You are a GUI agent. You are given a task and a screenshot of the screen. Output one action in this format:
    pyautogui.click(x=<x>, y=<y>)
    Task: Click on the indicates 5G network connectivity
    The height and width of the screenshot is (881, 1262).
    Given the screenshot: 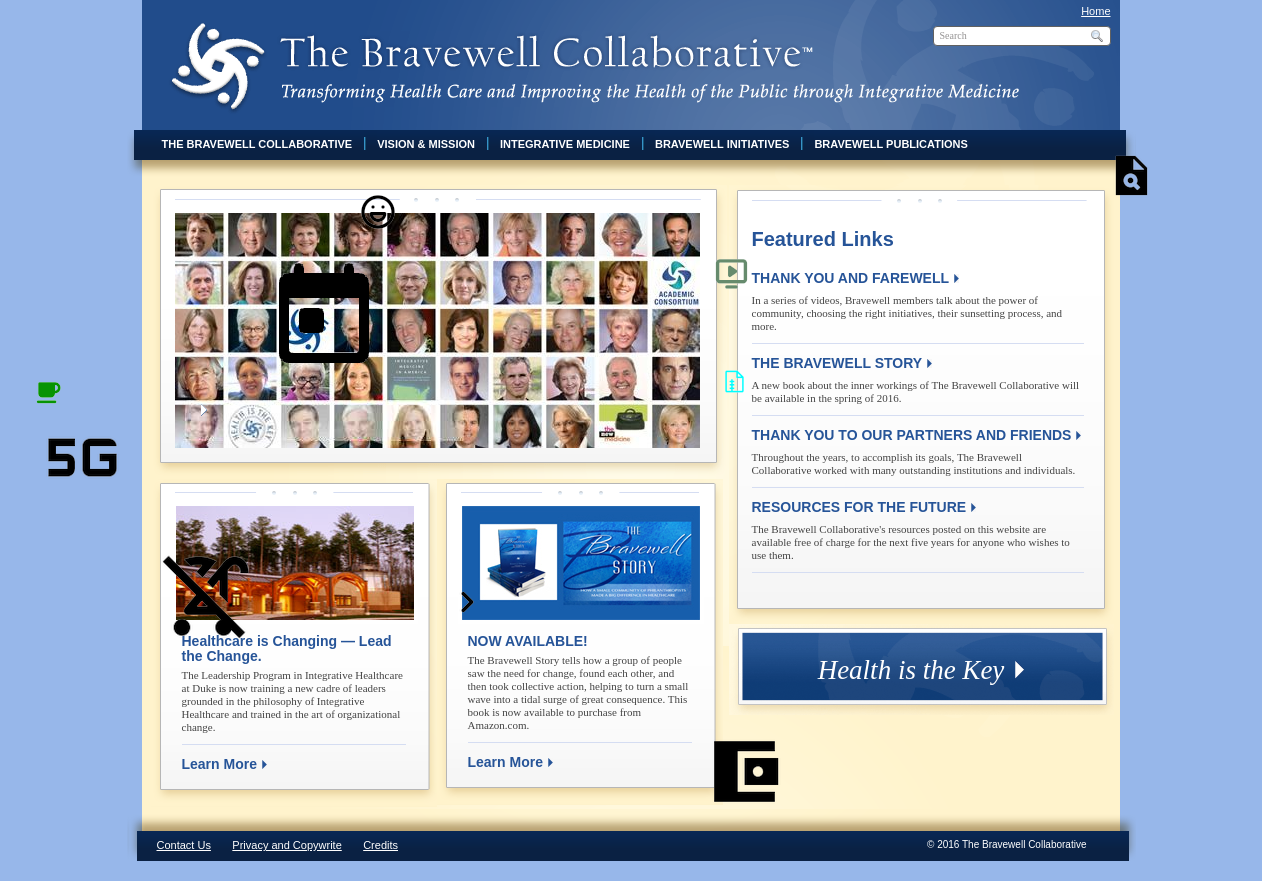 What is the action you would take?
    pyautogui.click(x=82, y=457)
    